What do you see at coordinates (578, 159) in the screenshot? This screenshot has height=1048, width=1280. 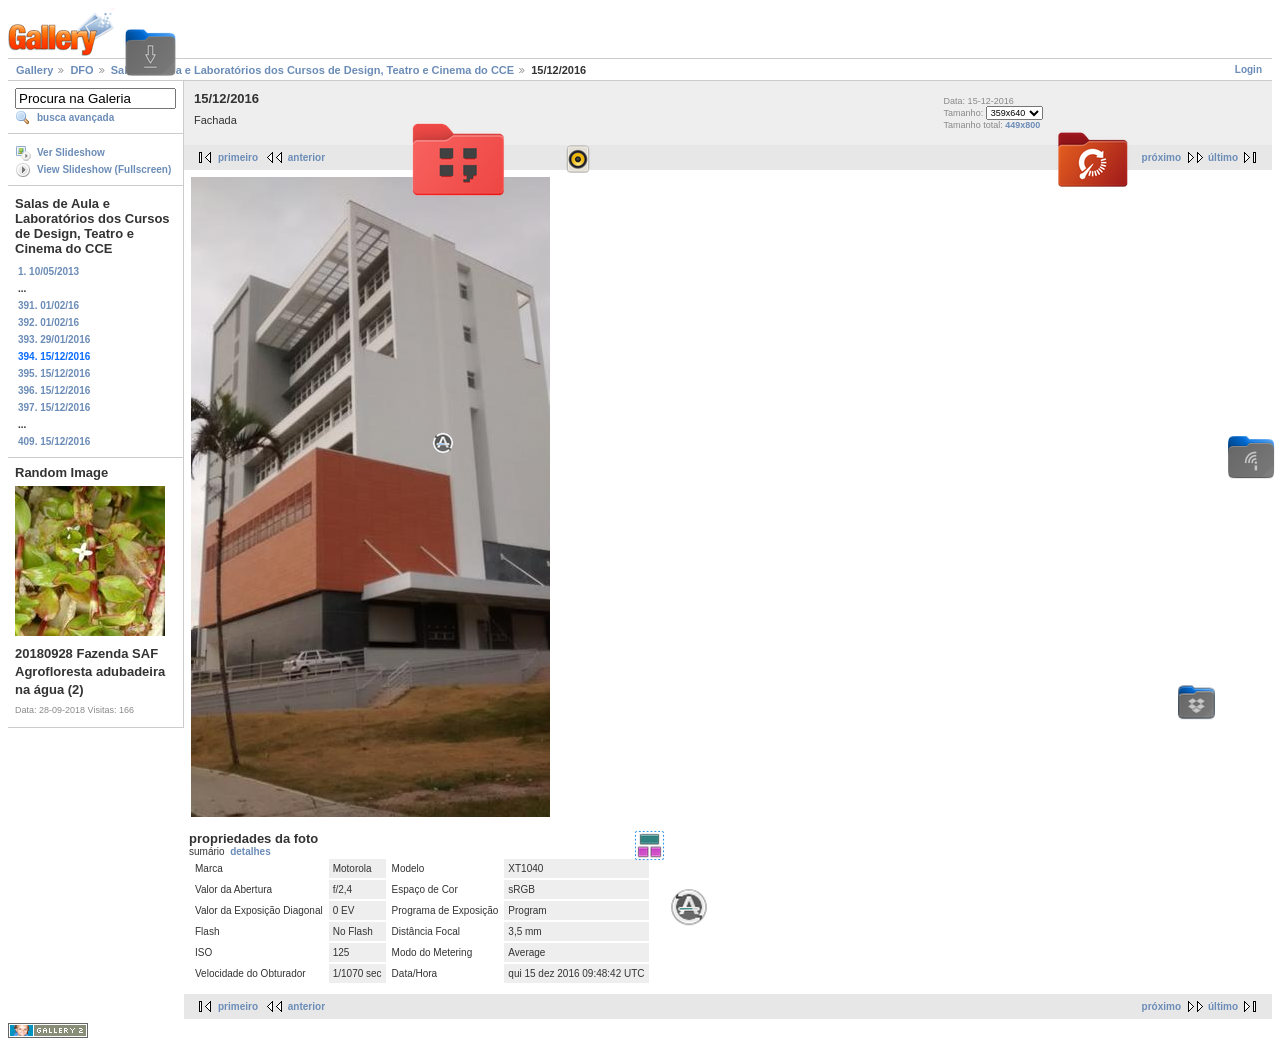 I see `open Rhythmbox music player` at bounding box center [578, 159].